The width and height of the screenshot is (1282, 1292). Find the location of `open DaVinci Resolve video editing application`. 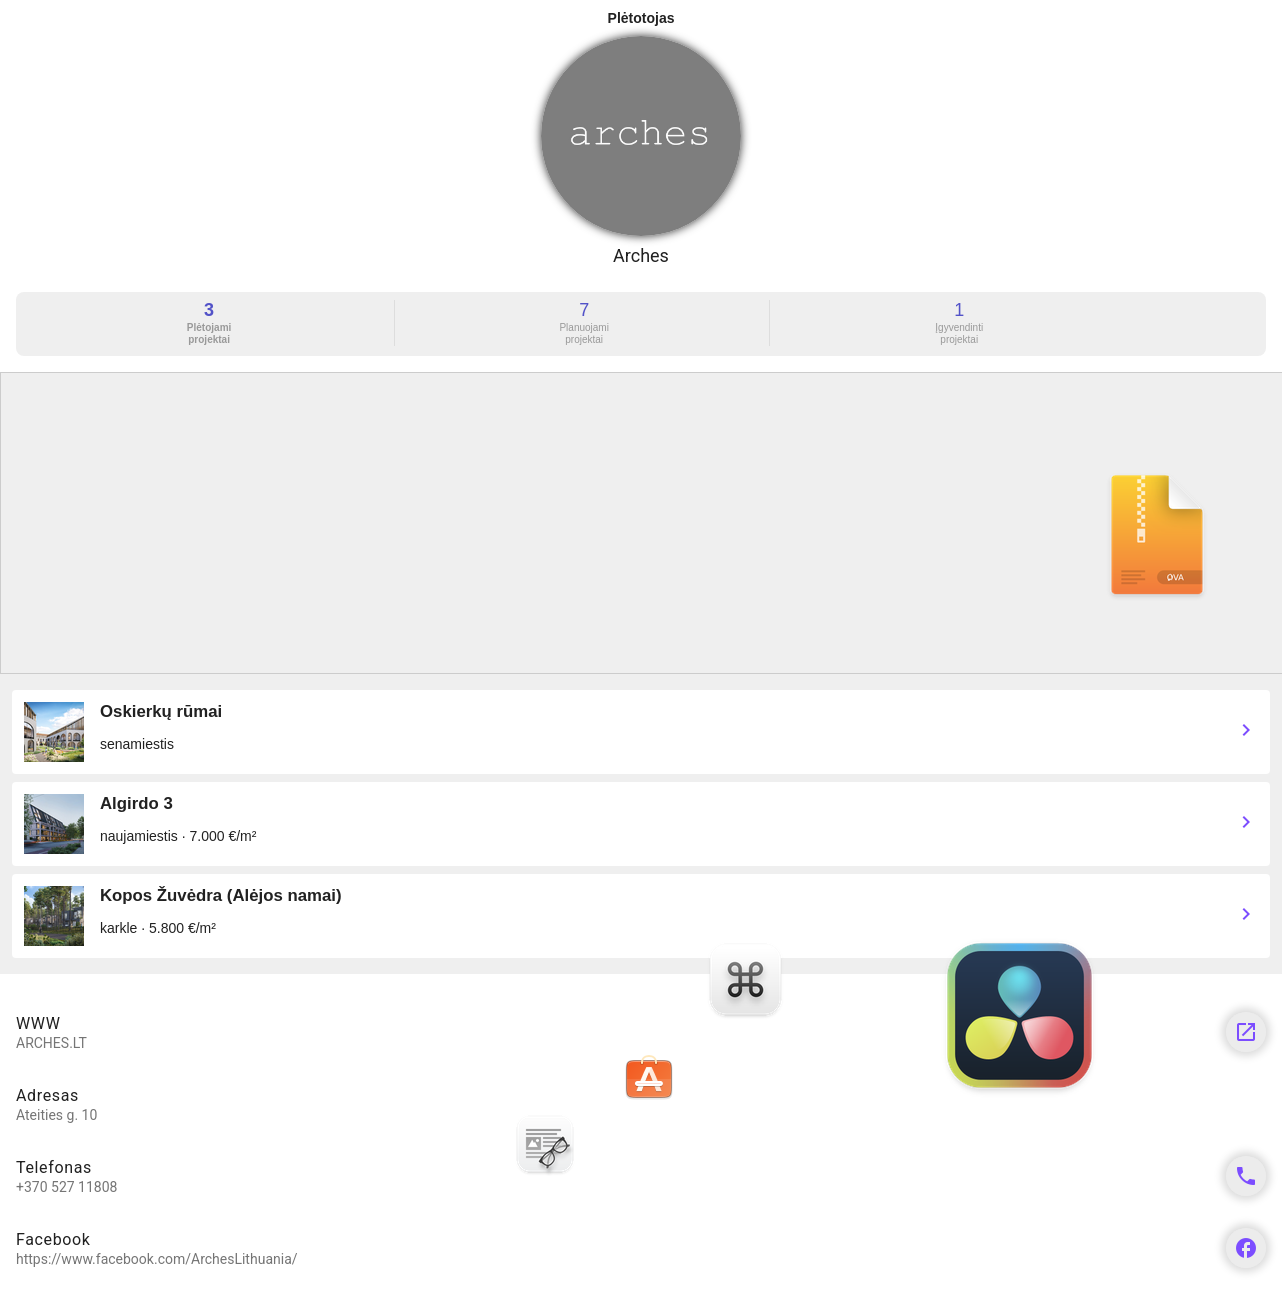

open DaVinci Resolve video editing application is located at coordinates (1019, 1015).